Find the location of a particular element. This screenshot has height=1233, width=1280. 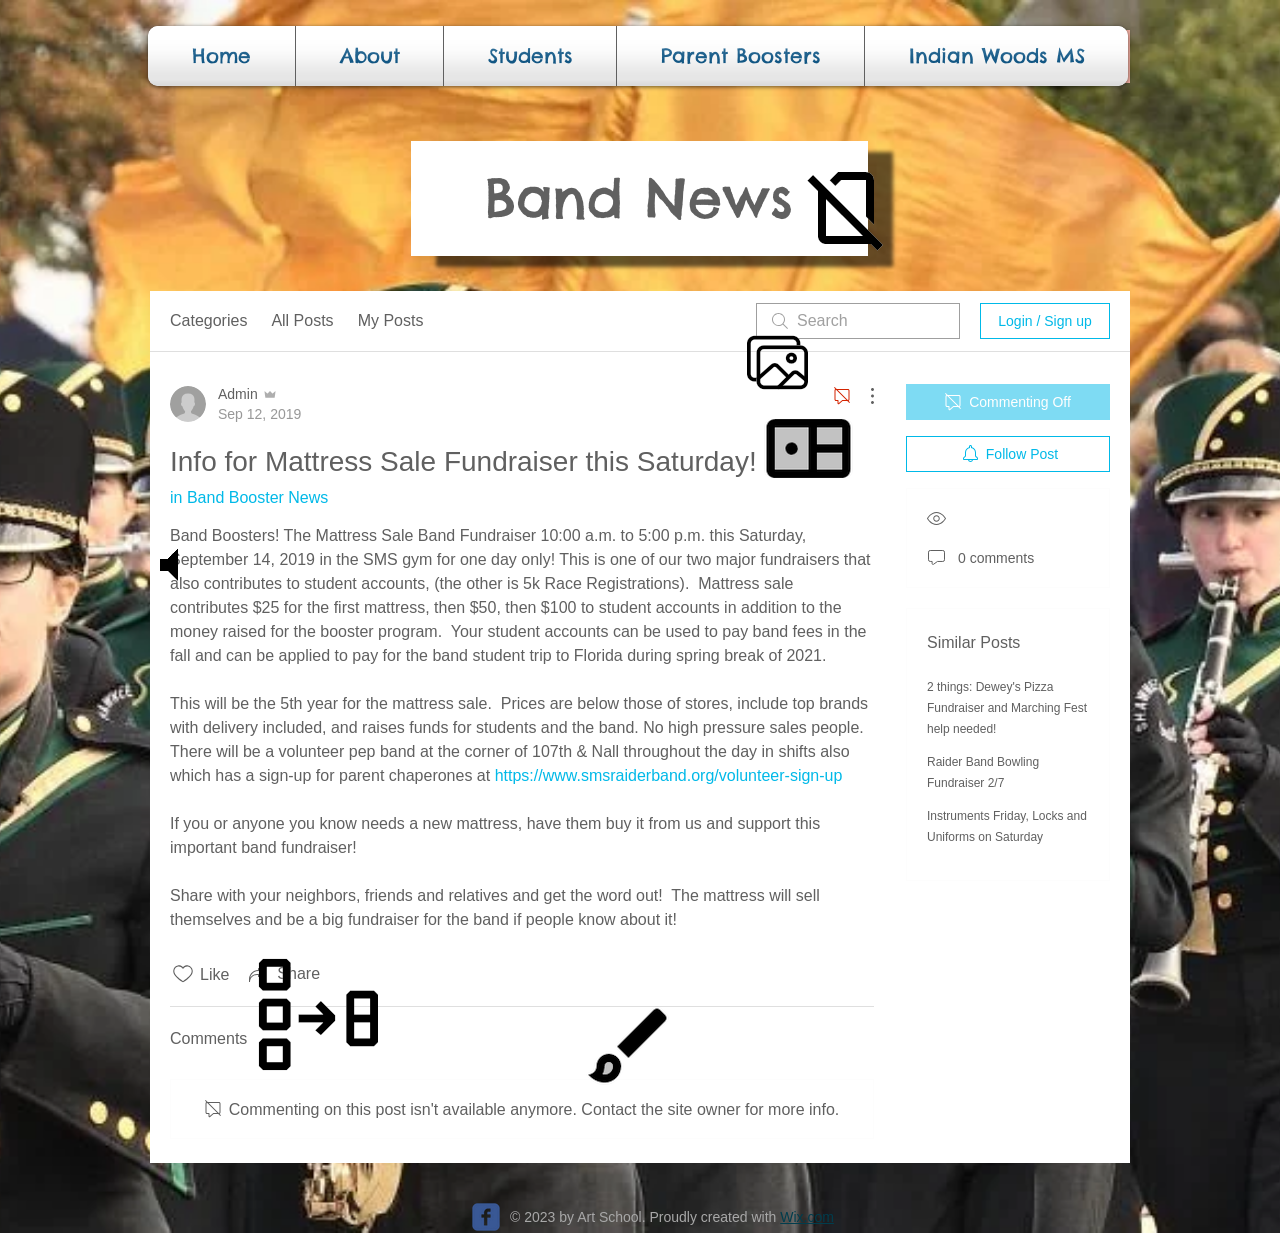

view bento box or meal options is located at coordinates (808, 448).